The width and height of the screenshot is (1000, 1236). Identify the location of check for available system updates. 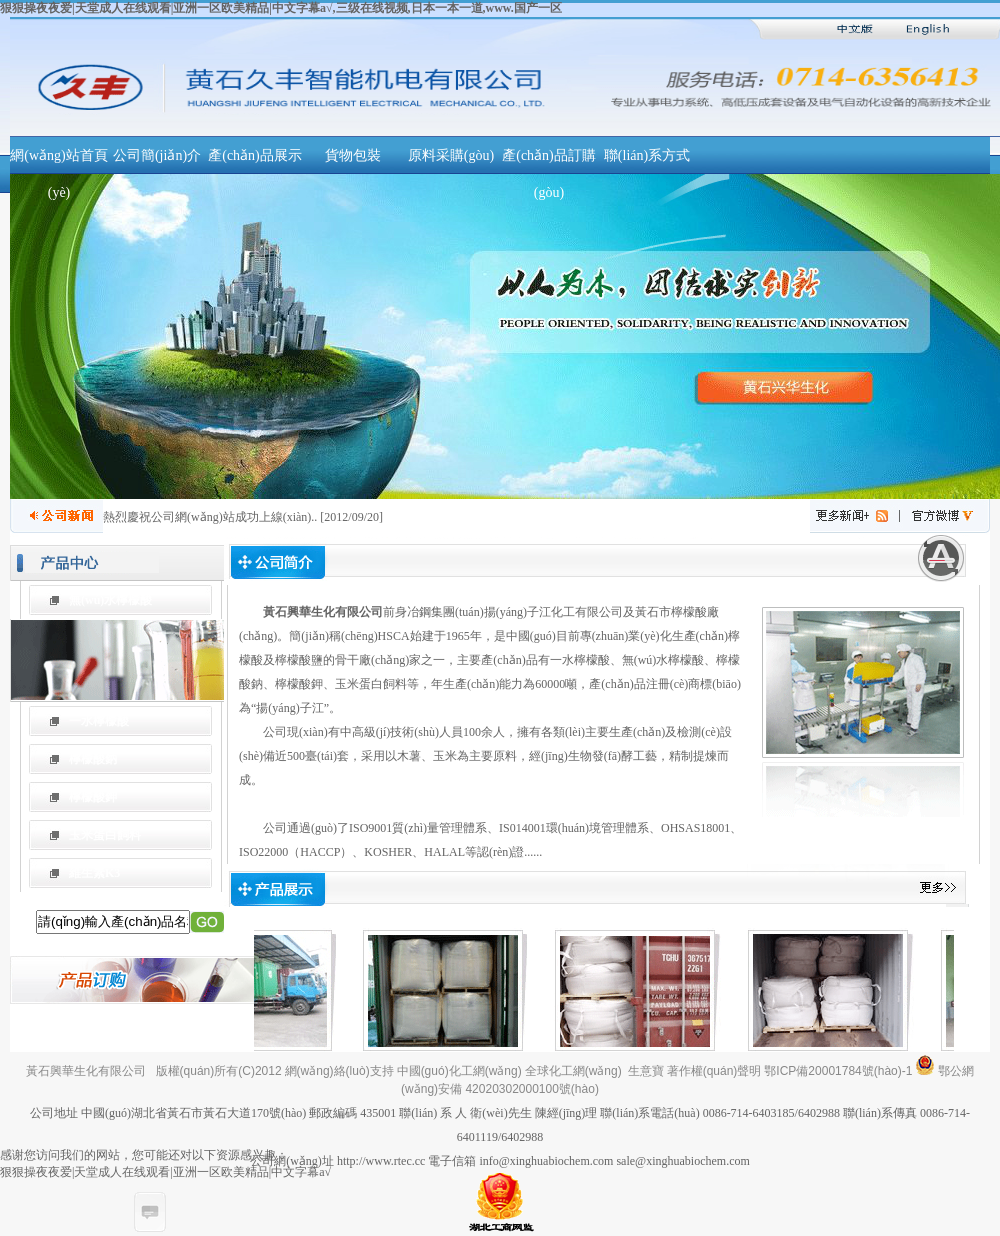
(941, 558).